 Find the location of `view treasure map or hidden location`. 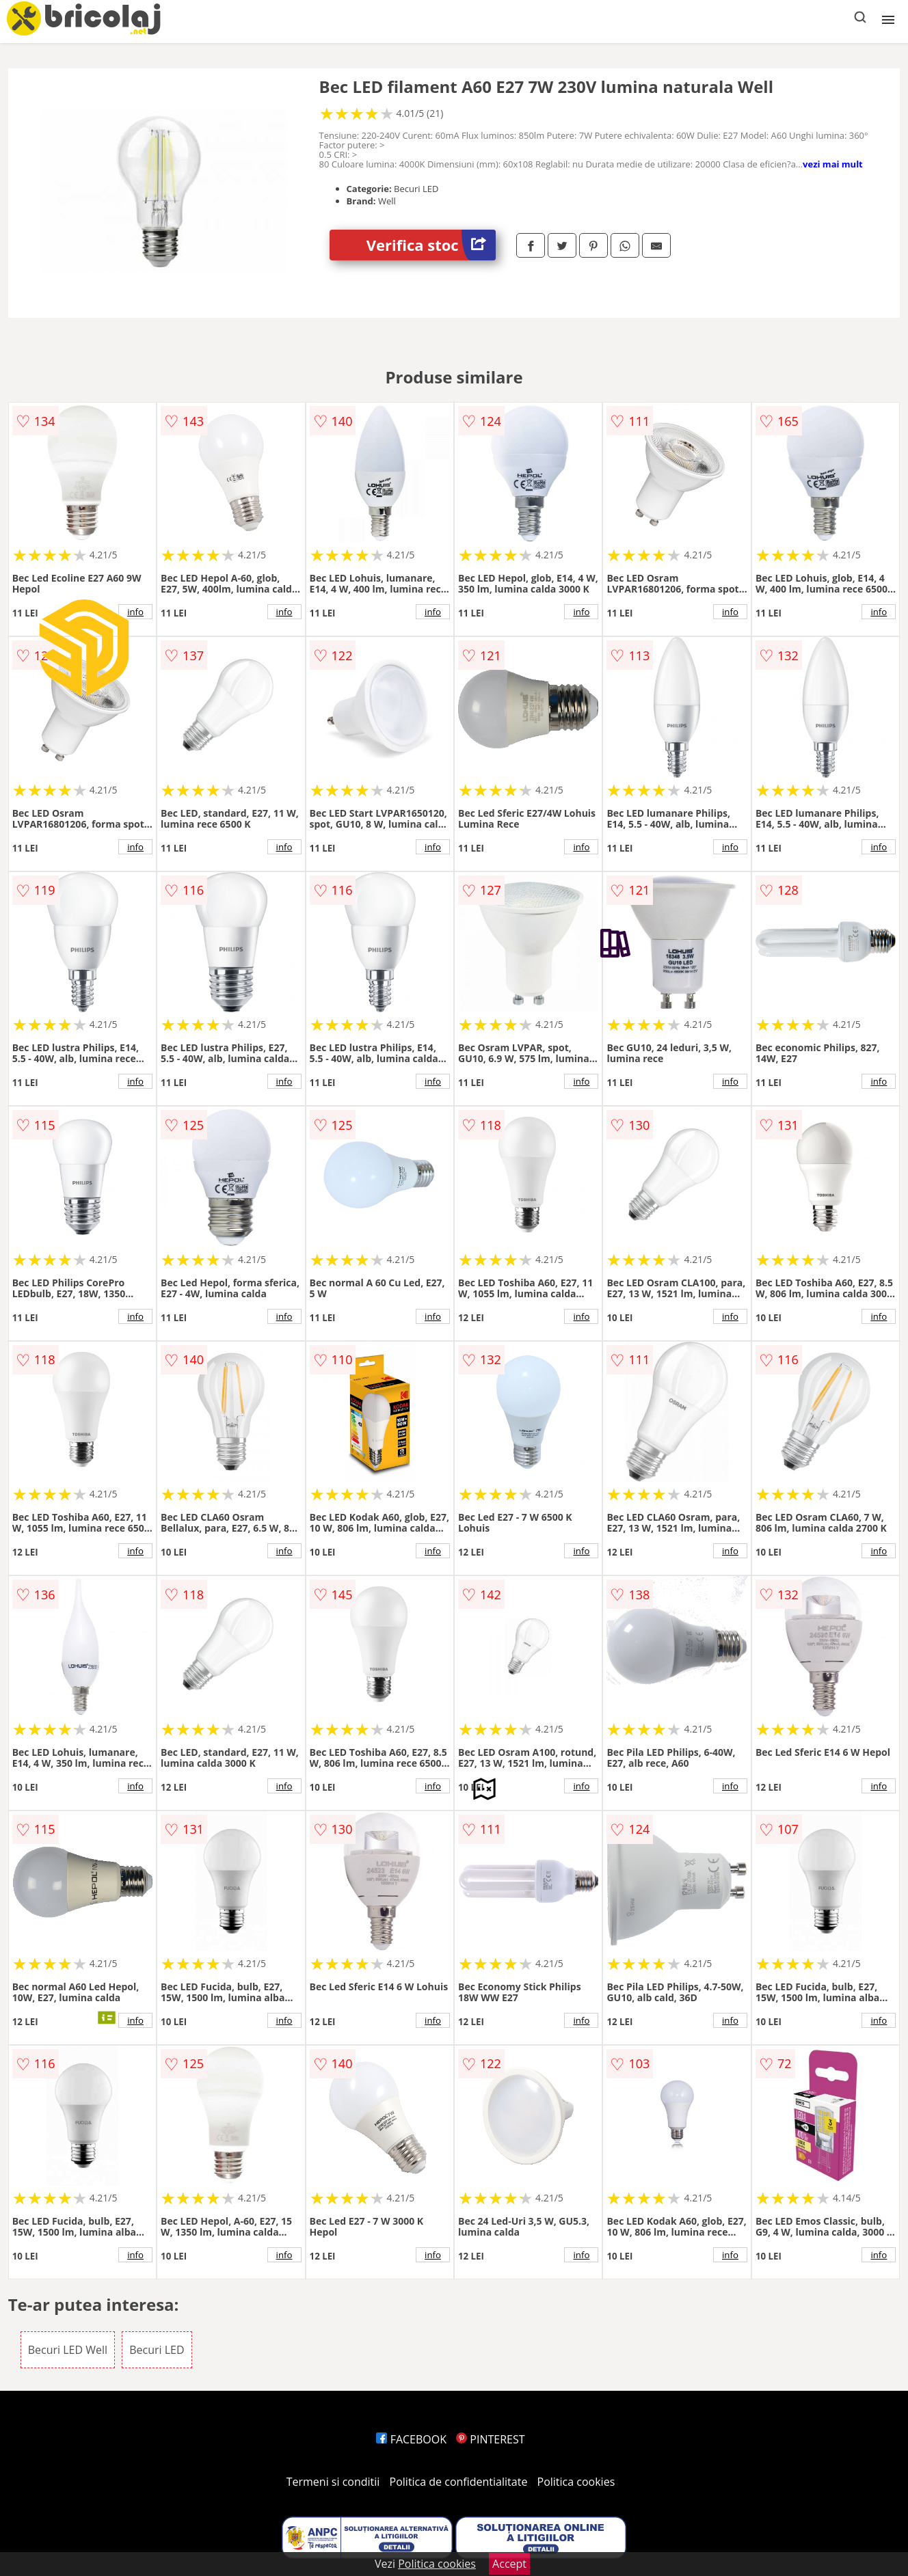

view treasure map or hidden location is located at coordinates (484, 1789).